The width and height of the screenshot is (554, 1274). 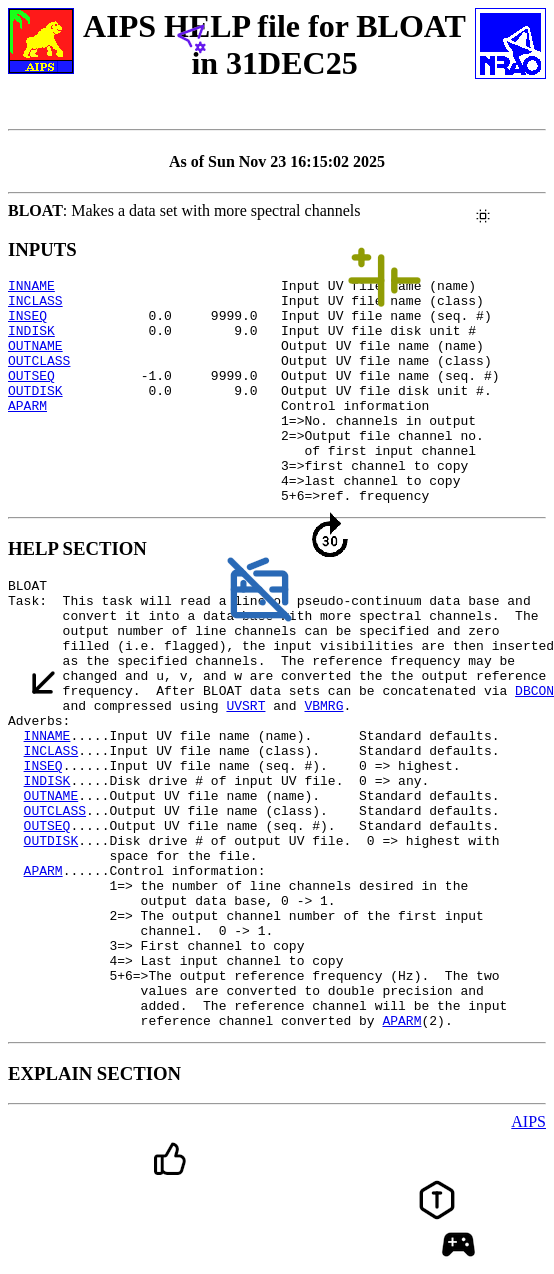 I want to click on access gaming or esports features, so click(x=458, y=1244).